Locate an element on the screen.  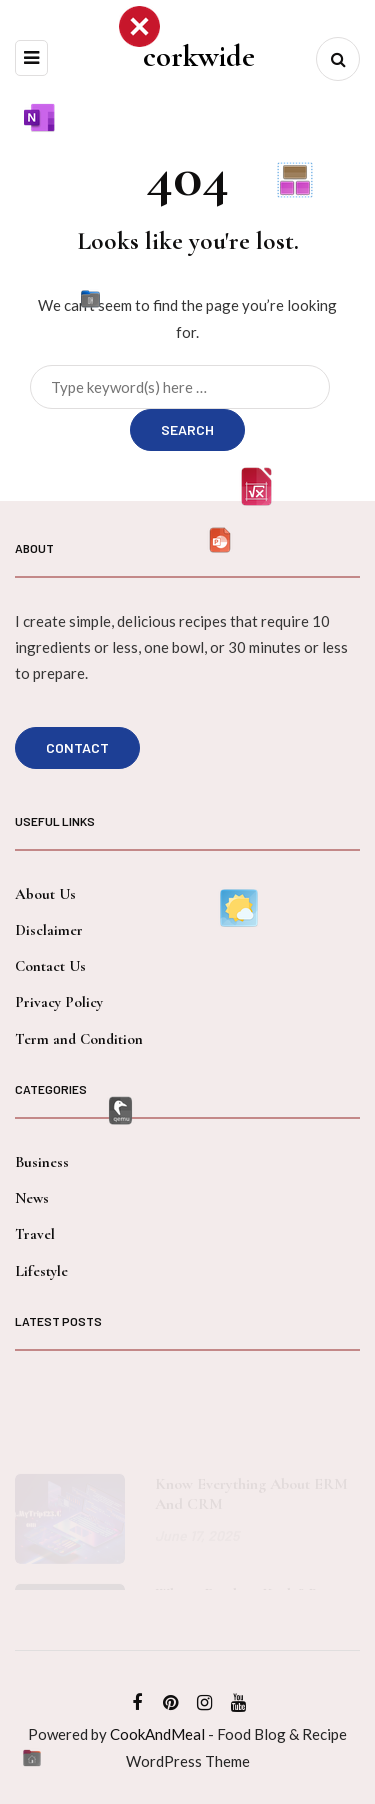
access your home folder is located at coordinates (32, 1758).